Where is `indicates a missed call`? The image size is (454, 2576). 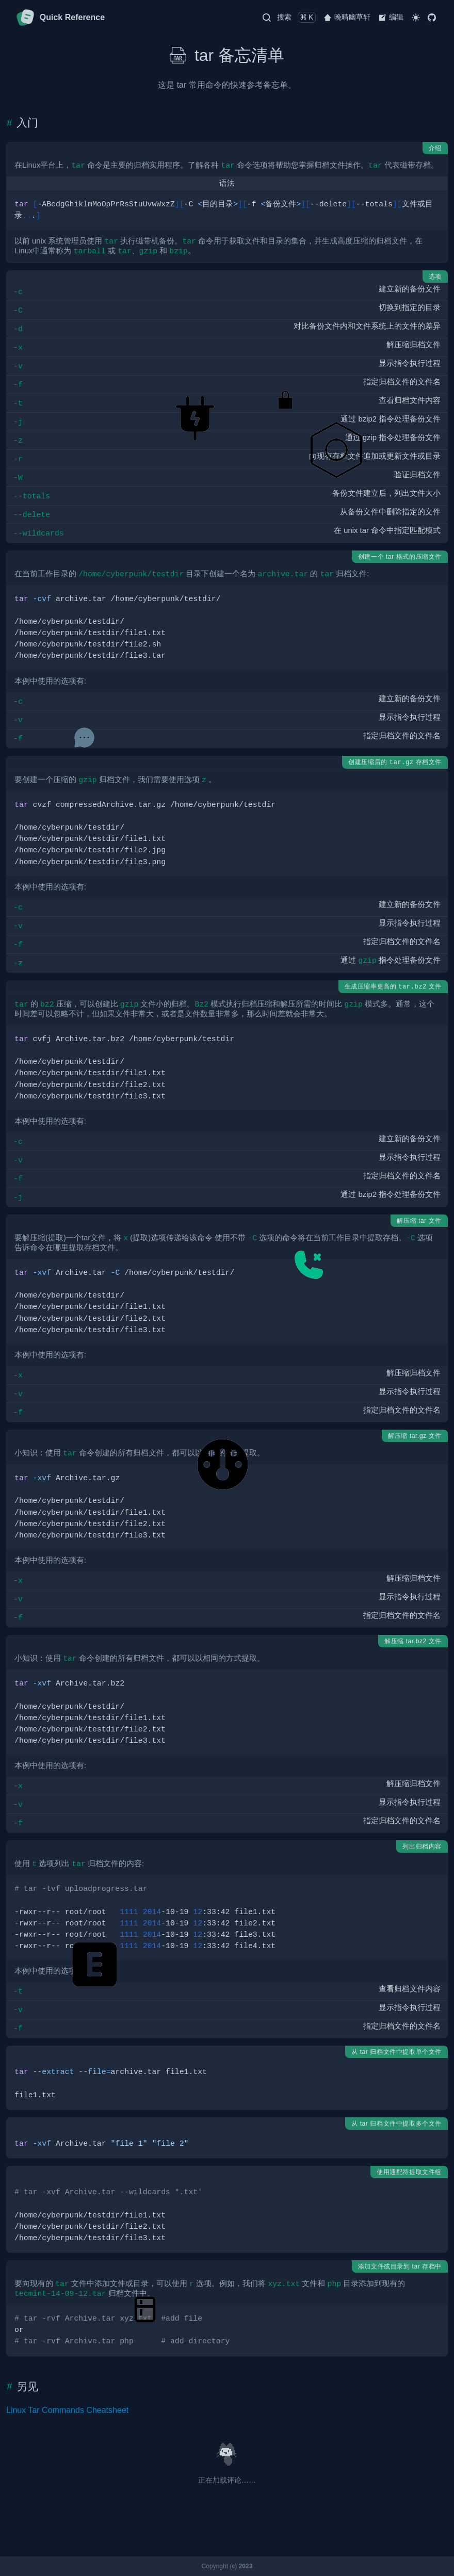
indicates a missed call is located at coordinates (309, 1265).